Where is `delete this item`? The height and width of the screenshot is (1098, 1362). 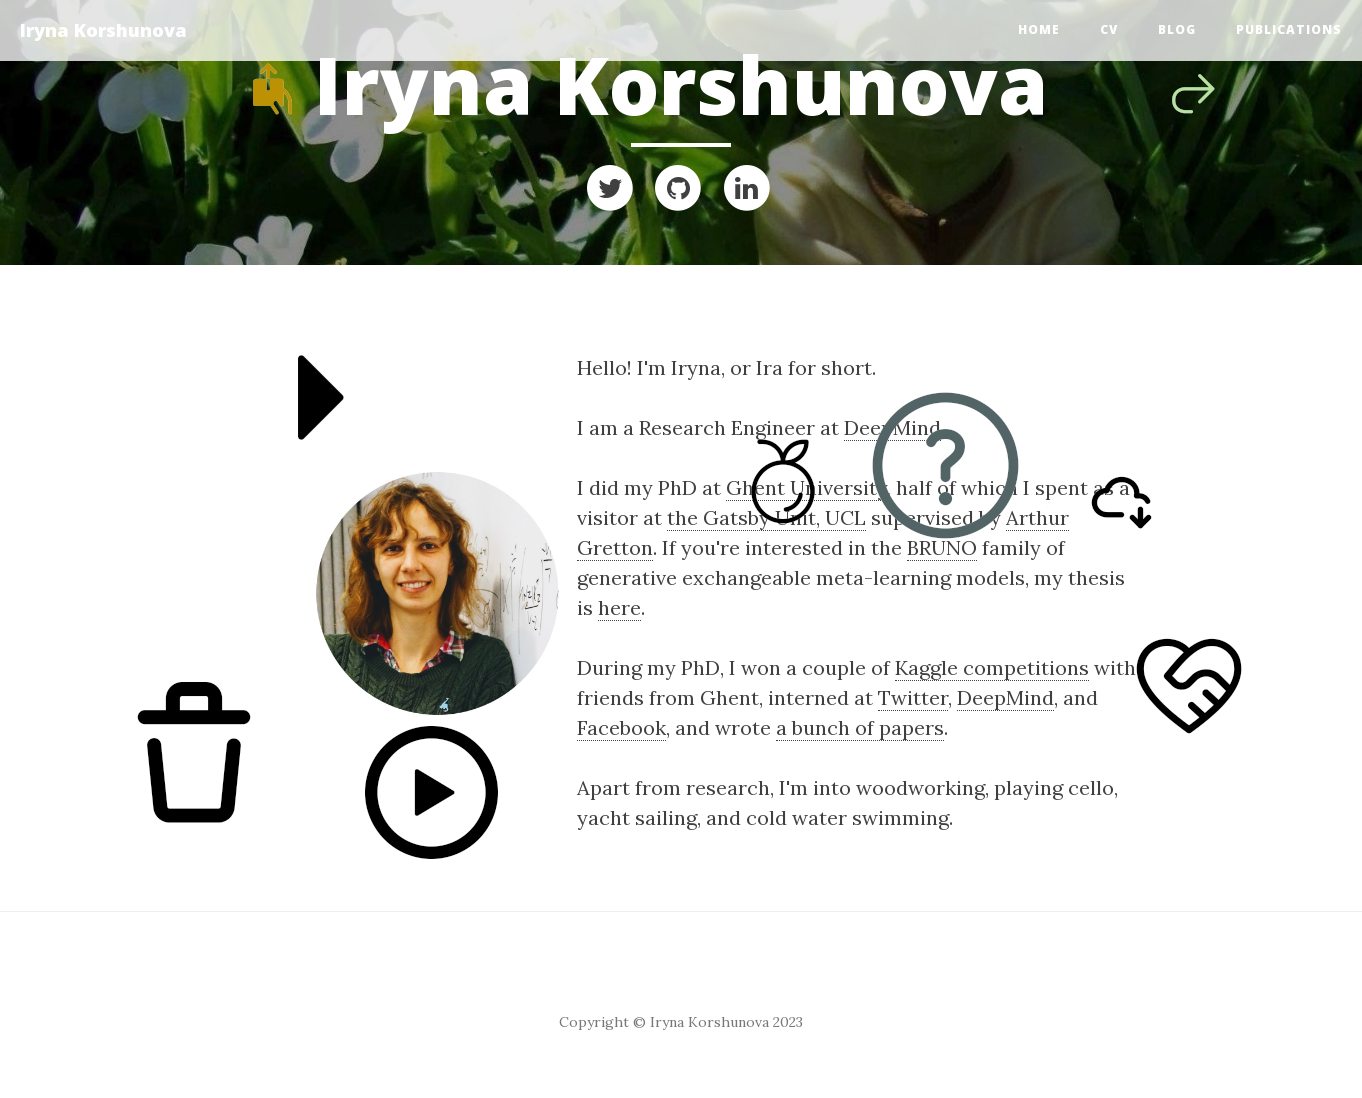 delete this item is located at coordinates (194, 757).